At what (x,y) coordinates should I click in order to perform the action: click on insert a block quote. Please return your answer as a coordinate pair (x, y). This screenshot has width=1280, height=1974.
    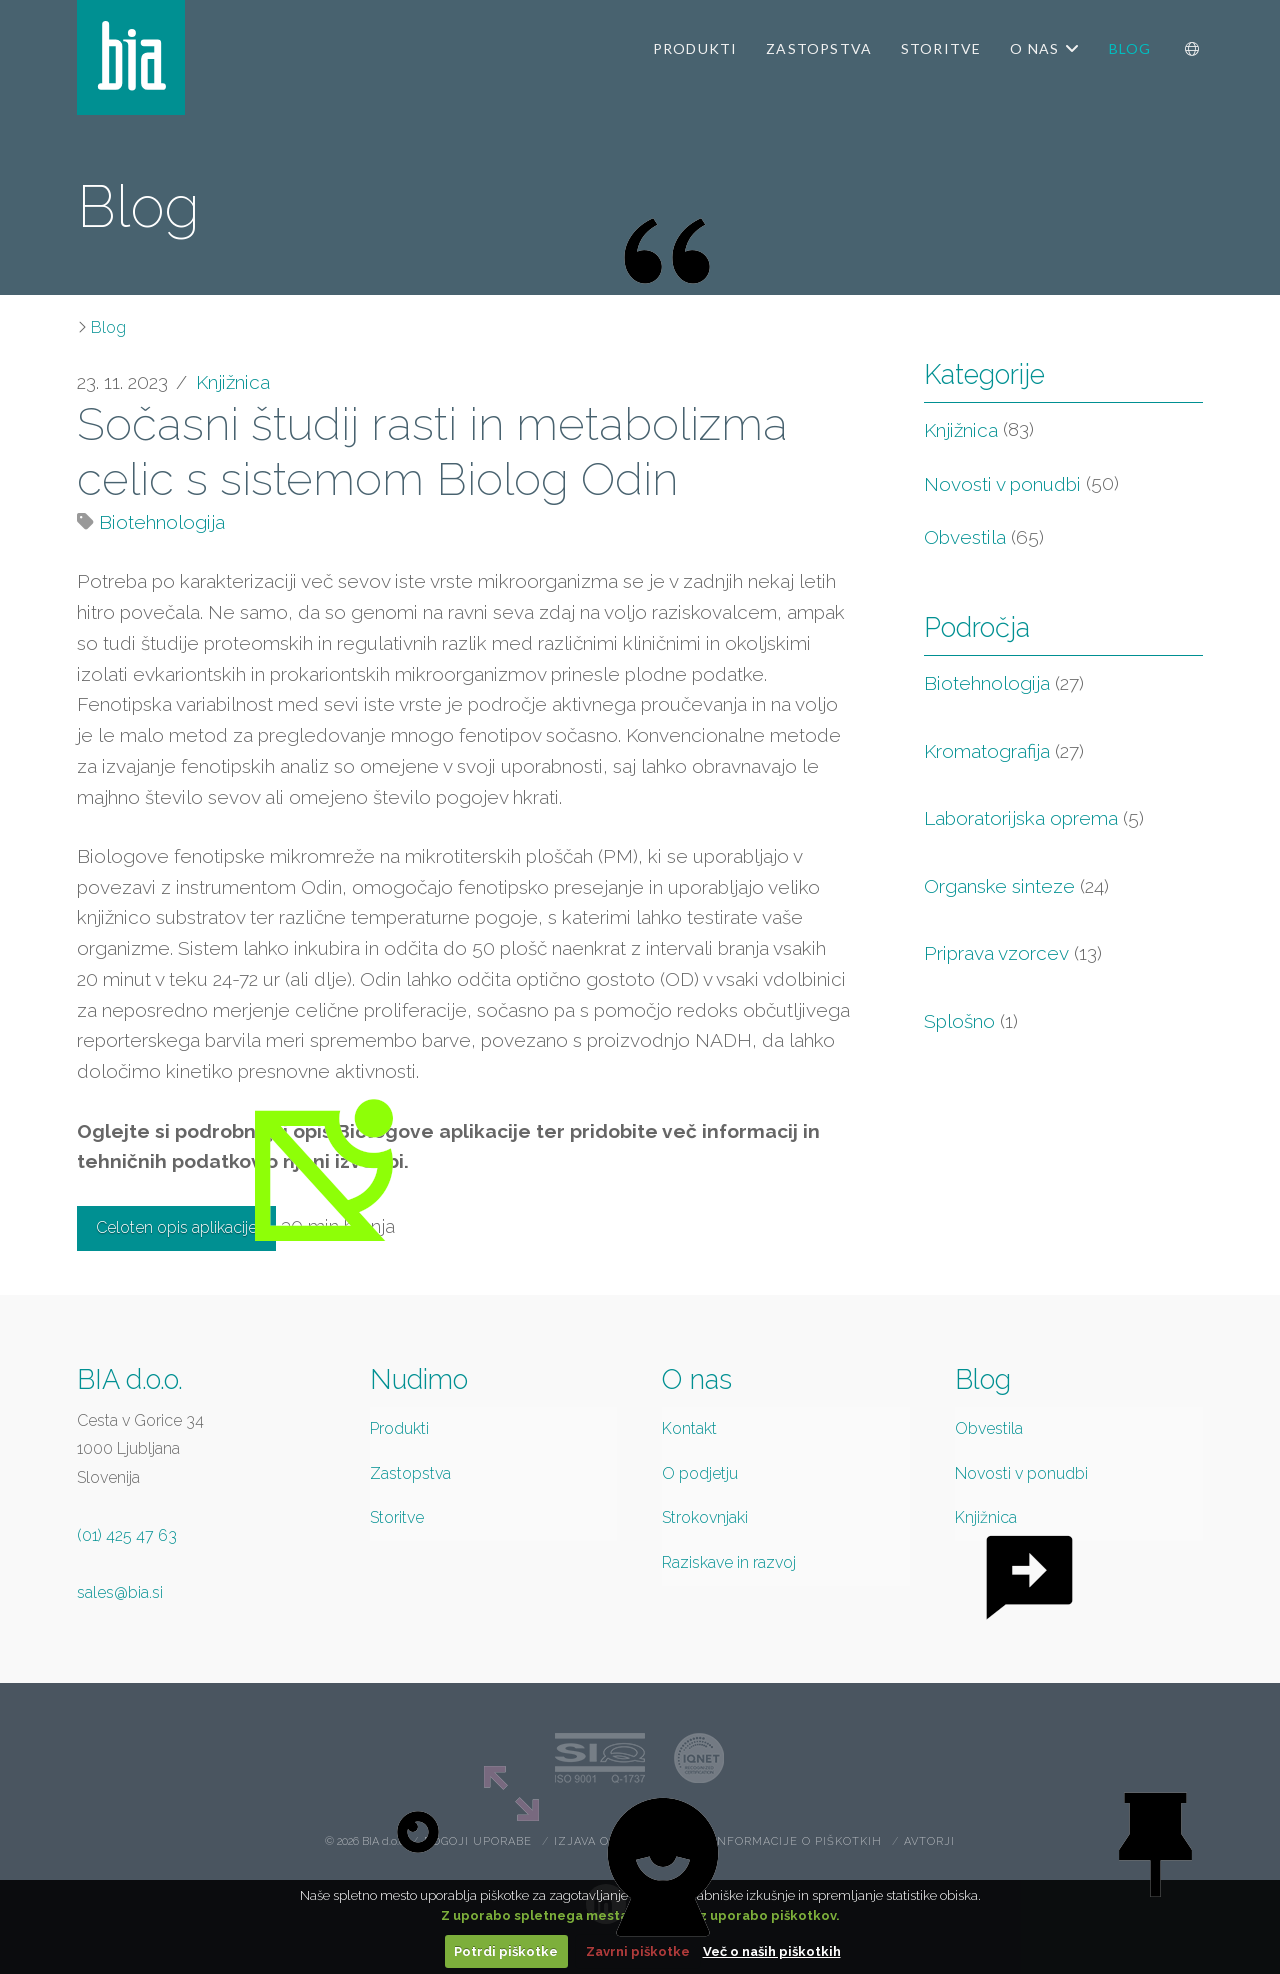
    Looking at the image, I should click on (667, 252).